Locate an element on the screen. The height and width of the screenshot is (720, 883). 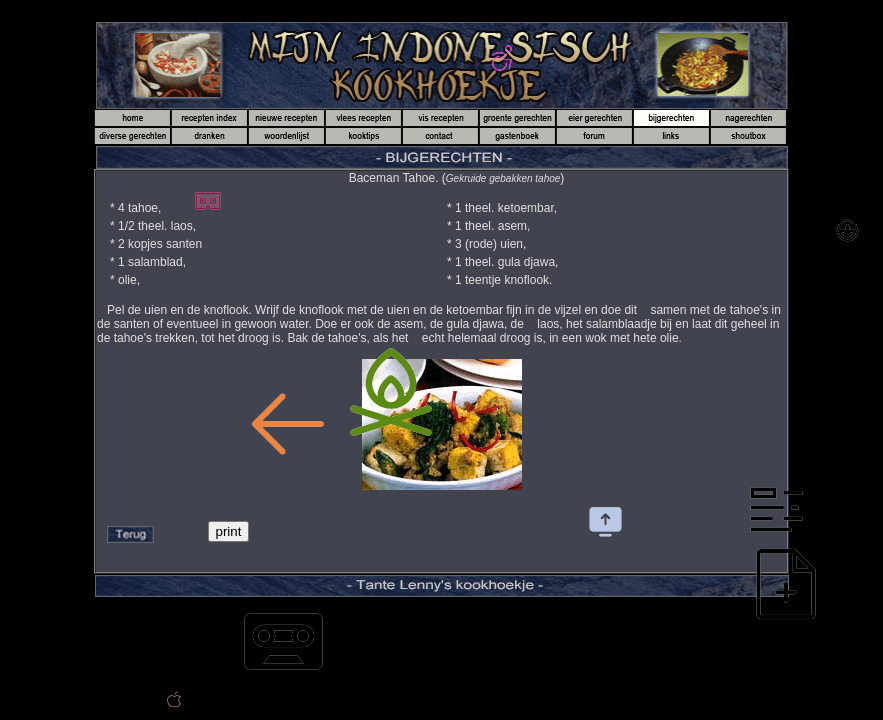
indicates Apple device or iOS compatibility is located at coordinates (174, 700).